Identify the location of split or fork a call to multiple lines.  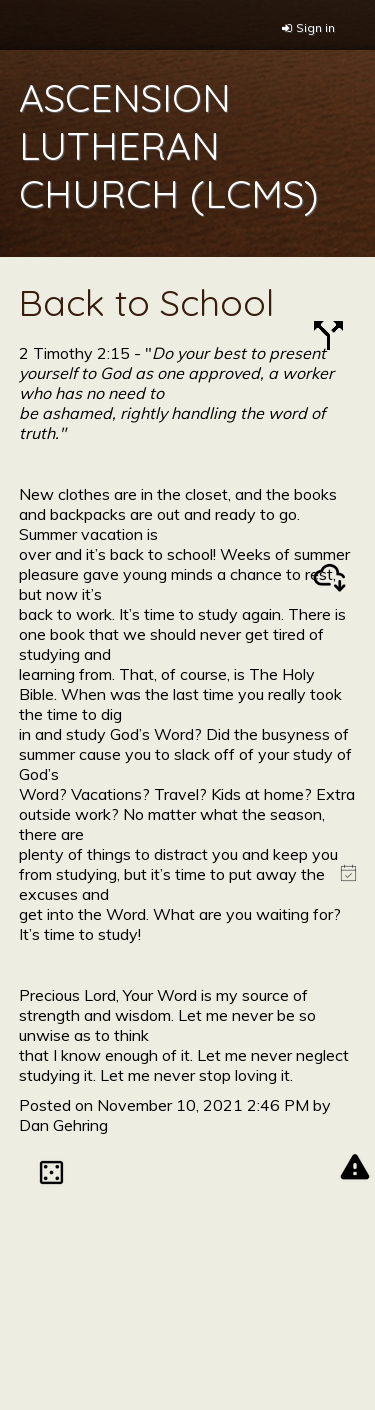
(328, 335).